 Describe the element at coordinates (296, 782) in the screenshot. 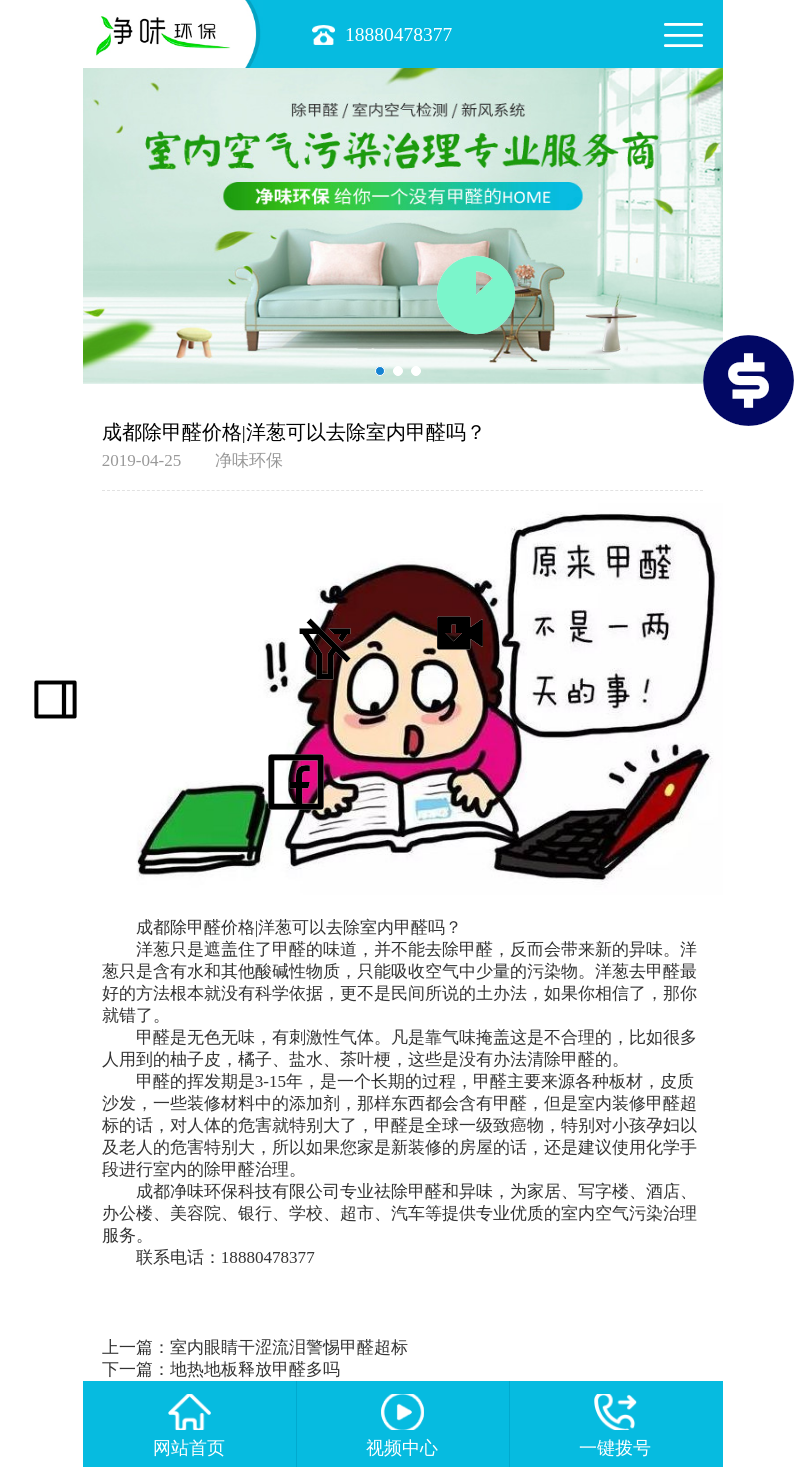

I see `connect with Facebook` at that location.